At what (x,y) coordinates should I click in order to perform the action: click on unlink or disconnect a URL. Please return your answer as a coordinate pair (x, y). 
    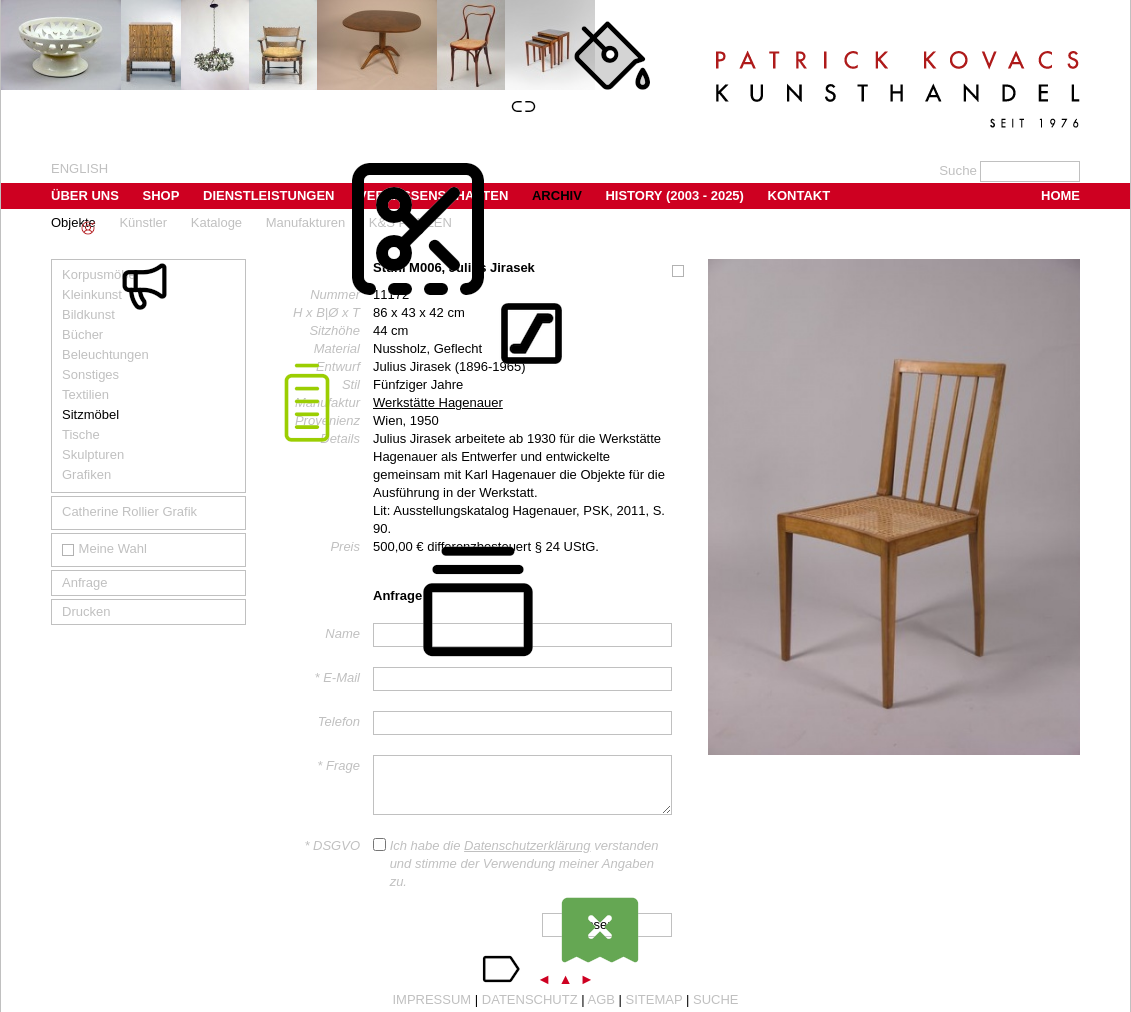
    Looking at the image, I should click on (523, 106).